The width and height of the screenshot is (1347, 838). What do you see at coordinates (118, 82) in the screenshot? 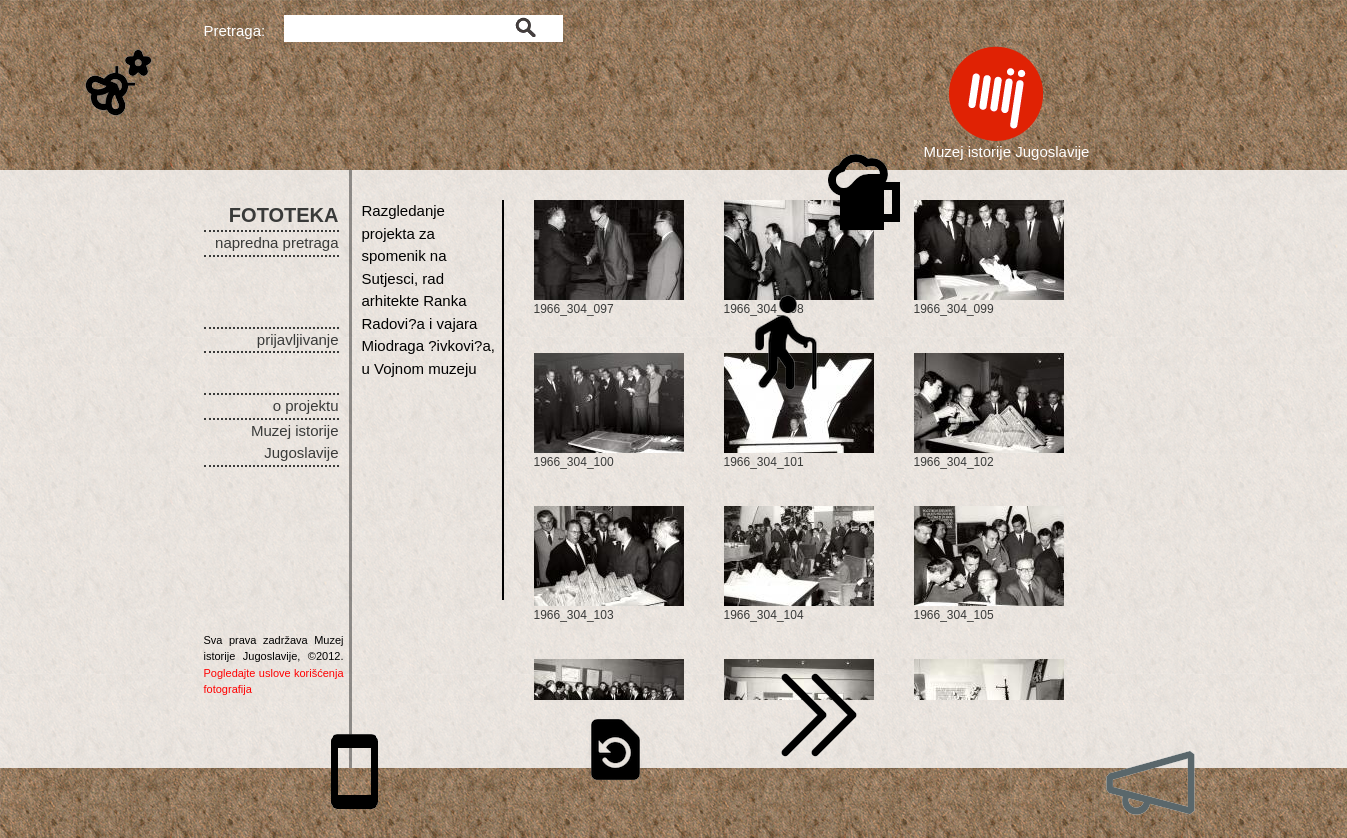
I see `access nature or outdoor-themed emoji` at bounding box center [118, 82].